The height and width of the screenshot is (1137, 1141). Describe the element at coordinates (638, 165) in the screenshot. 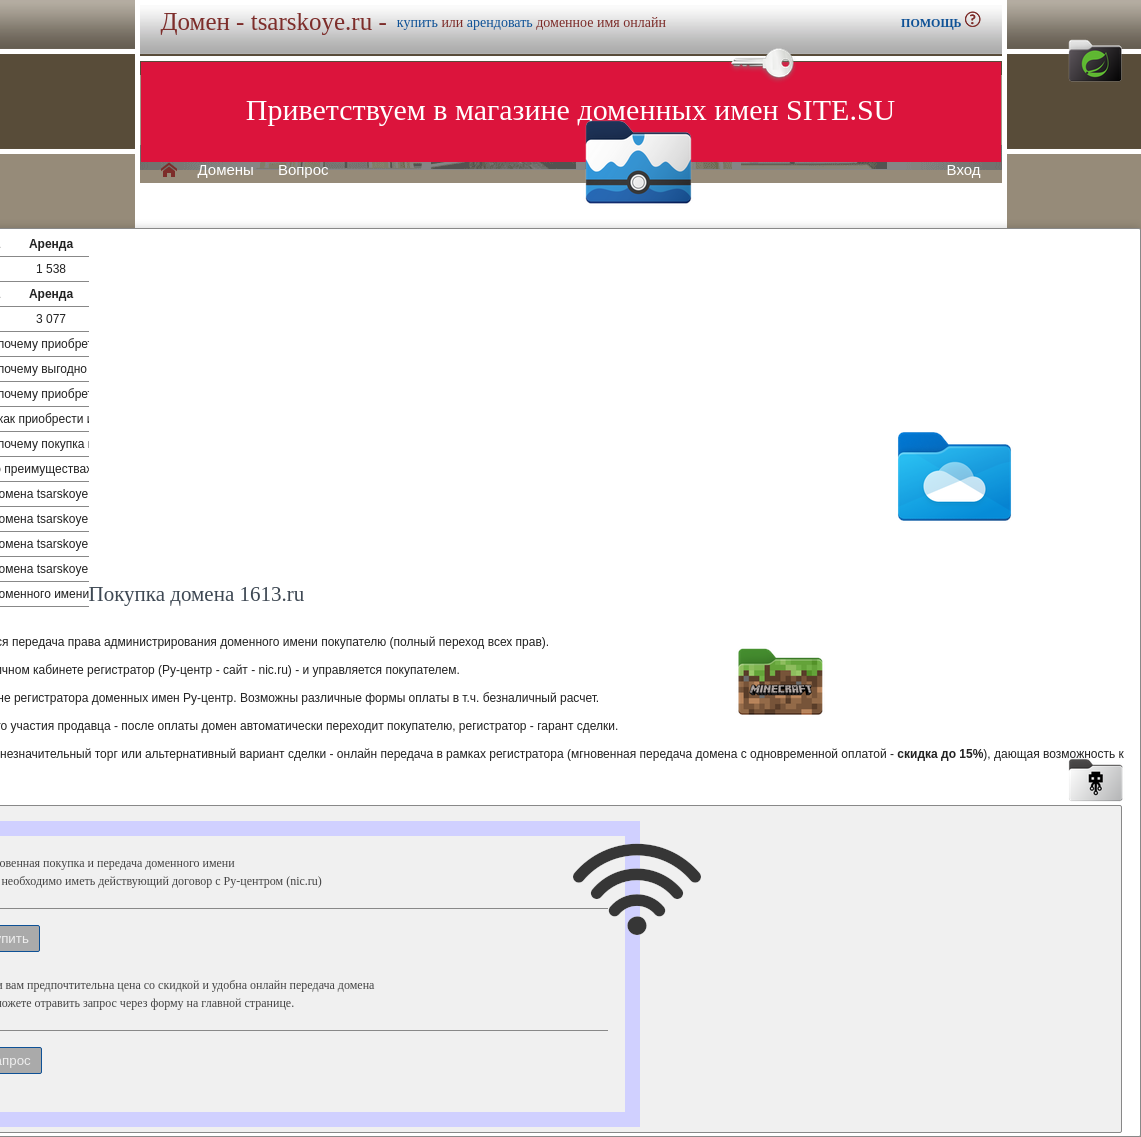

I see `folder for pokémon dive ball themed content` at that location.